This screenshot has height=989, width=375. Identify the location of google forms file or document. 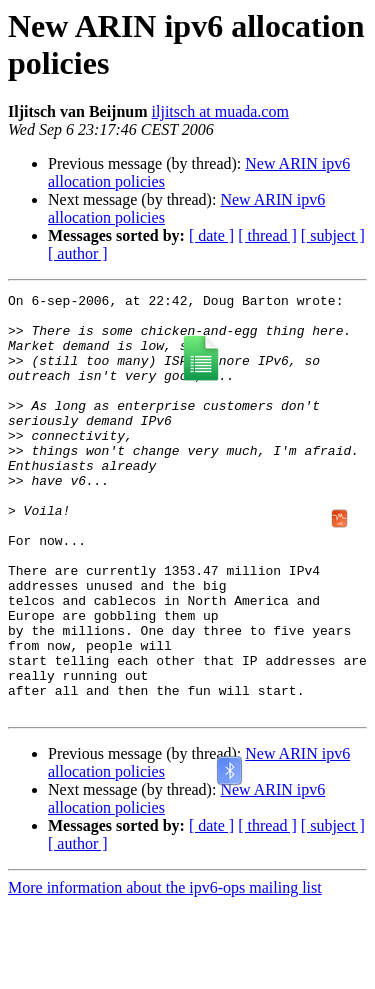
(201, 359).